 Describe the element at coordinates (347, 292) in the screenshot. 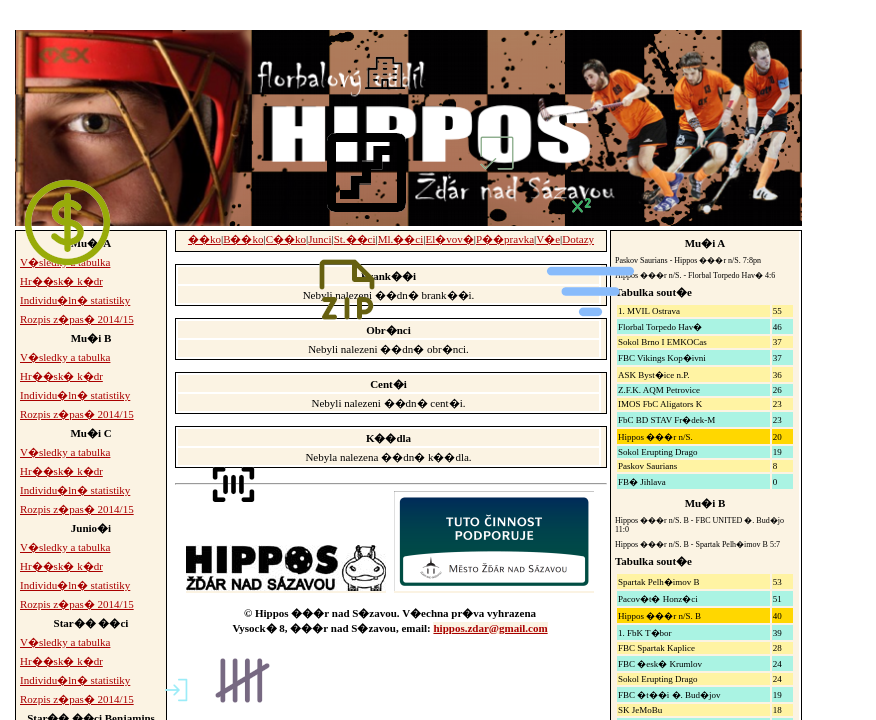

I see `compress files into a zip archive` at that location.